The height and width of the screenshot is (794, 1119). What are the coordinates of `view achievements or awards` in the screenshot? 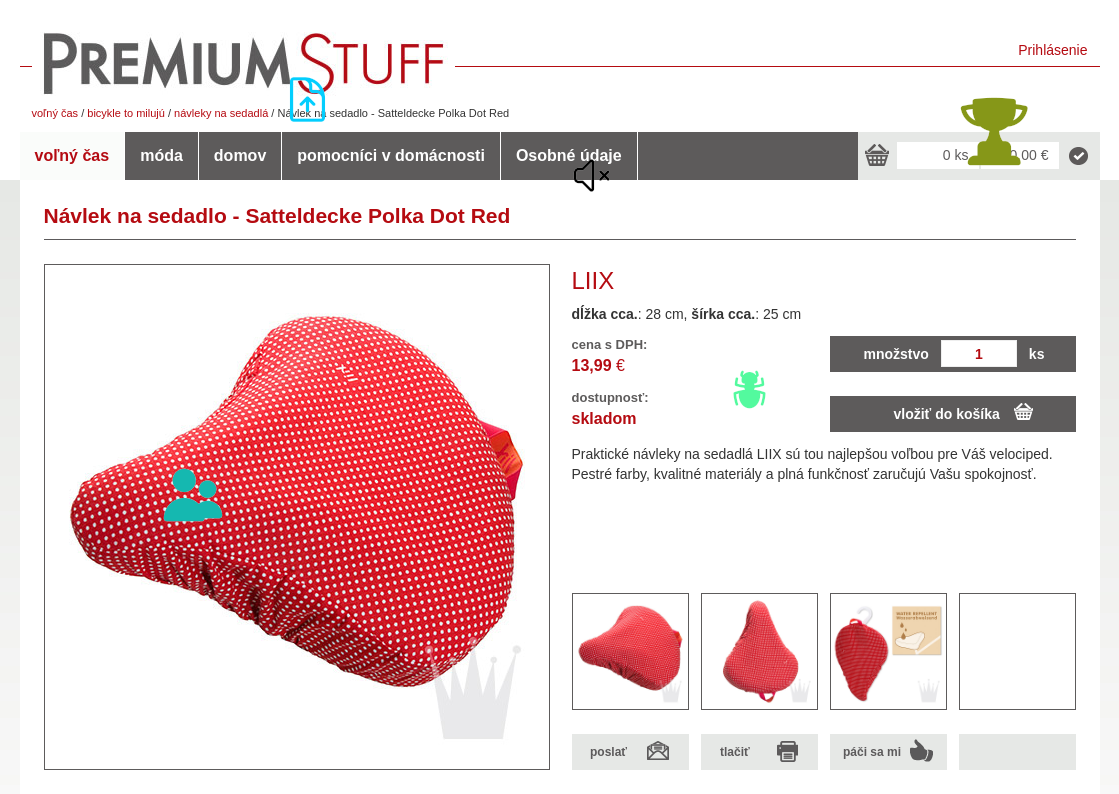 It's located at (994, 131).